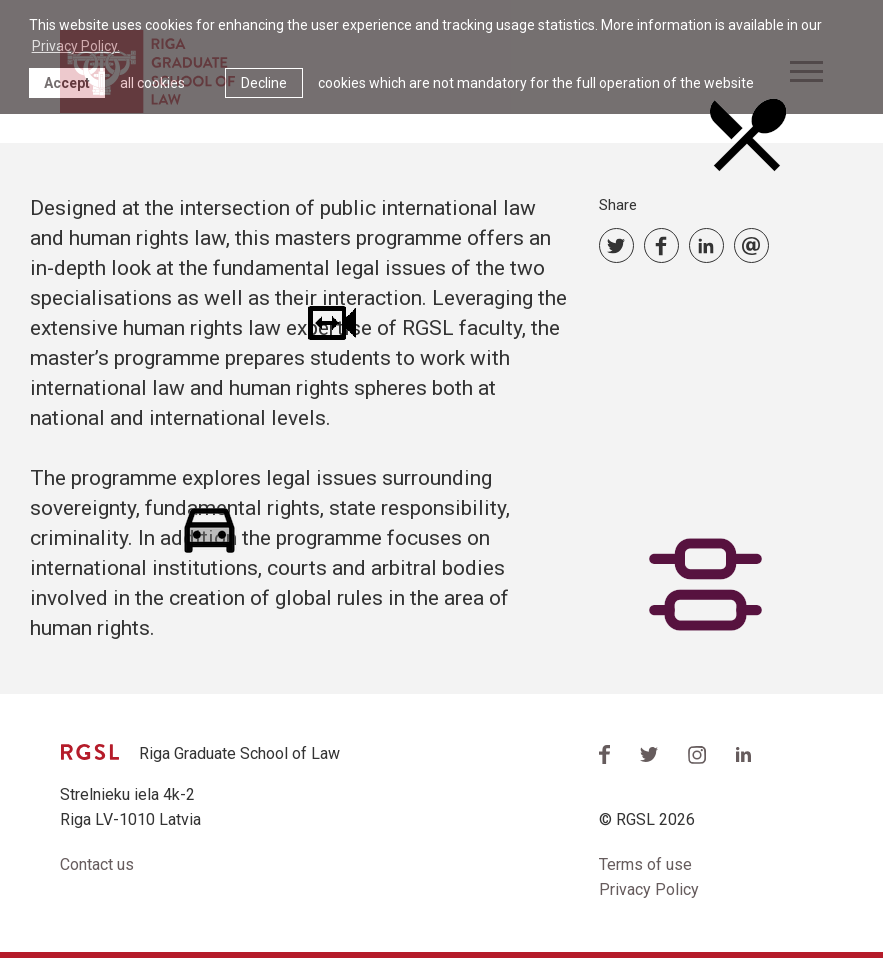 The width and height of the screenshot is (883, 958). I want to click on view restaurant or dining options, so click(747, 134).